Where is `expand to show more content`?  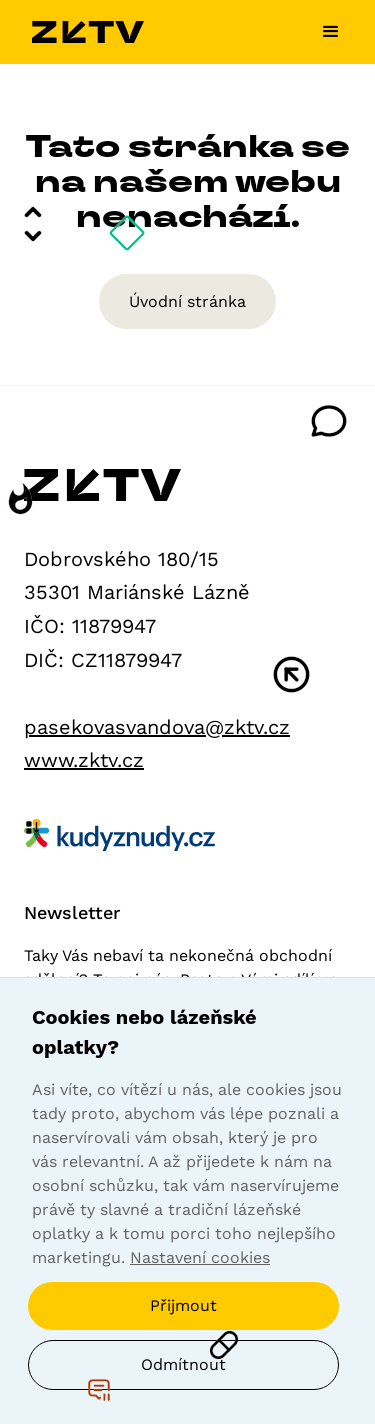 expand to show more content is located at coordinates (33, 224).